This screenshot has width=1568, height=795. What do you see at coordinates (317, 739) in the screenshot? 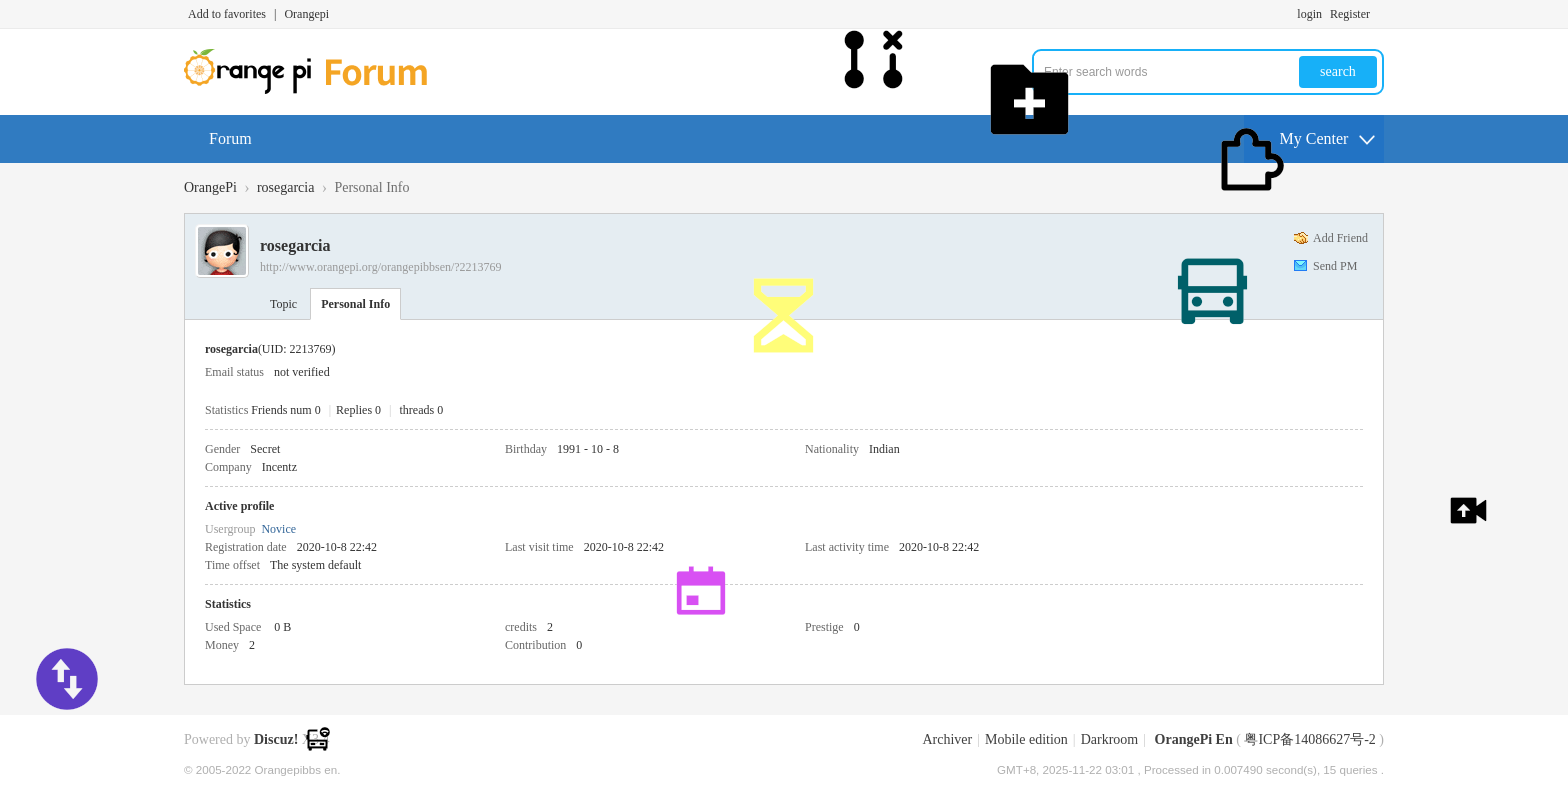
I see `indicates wifi available on public transit` at bounding box center [317, 739].